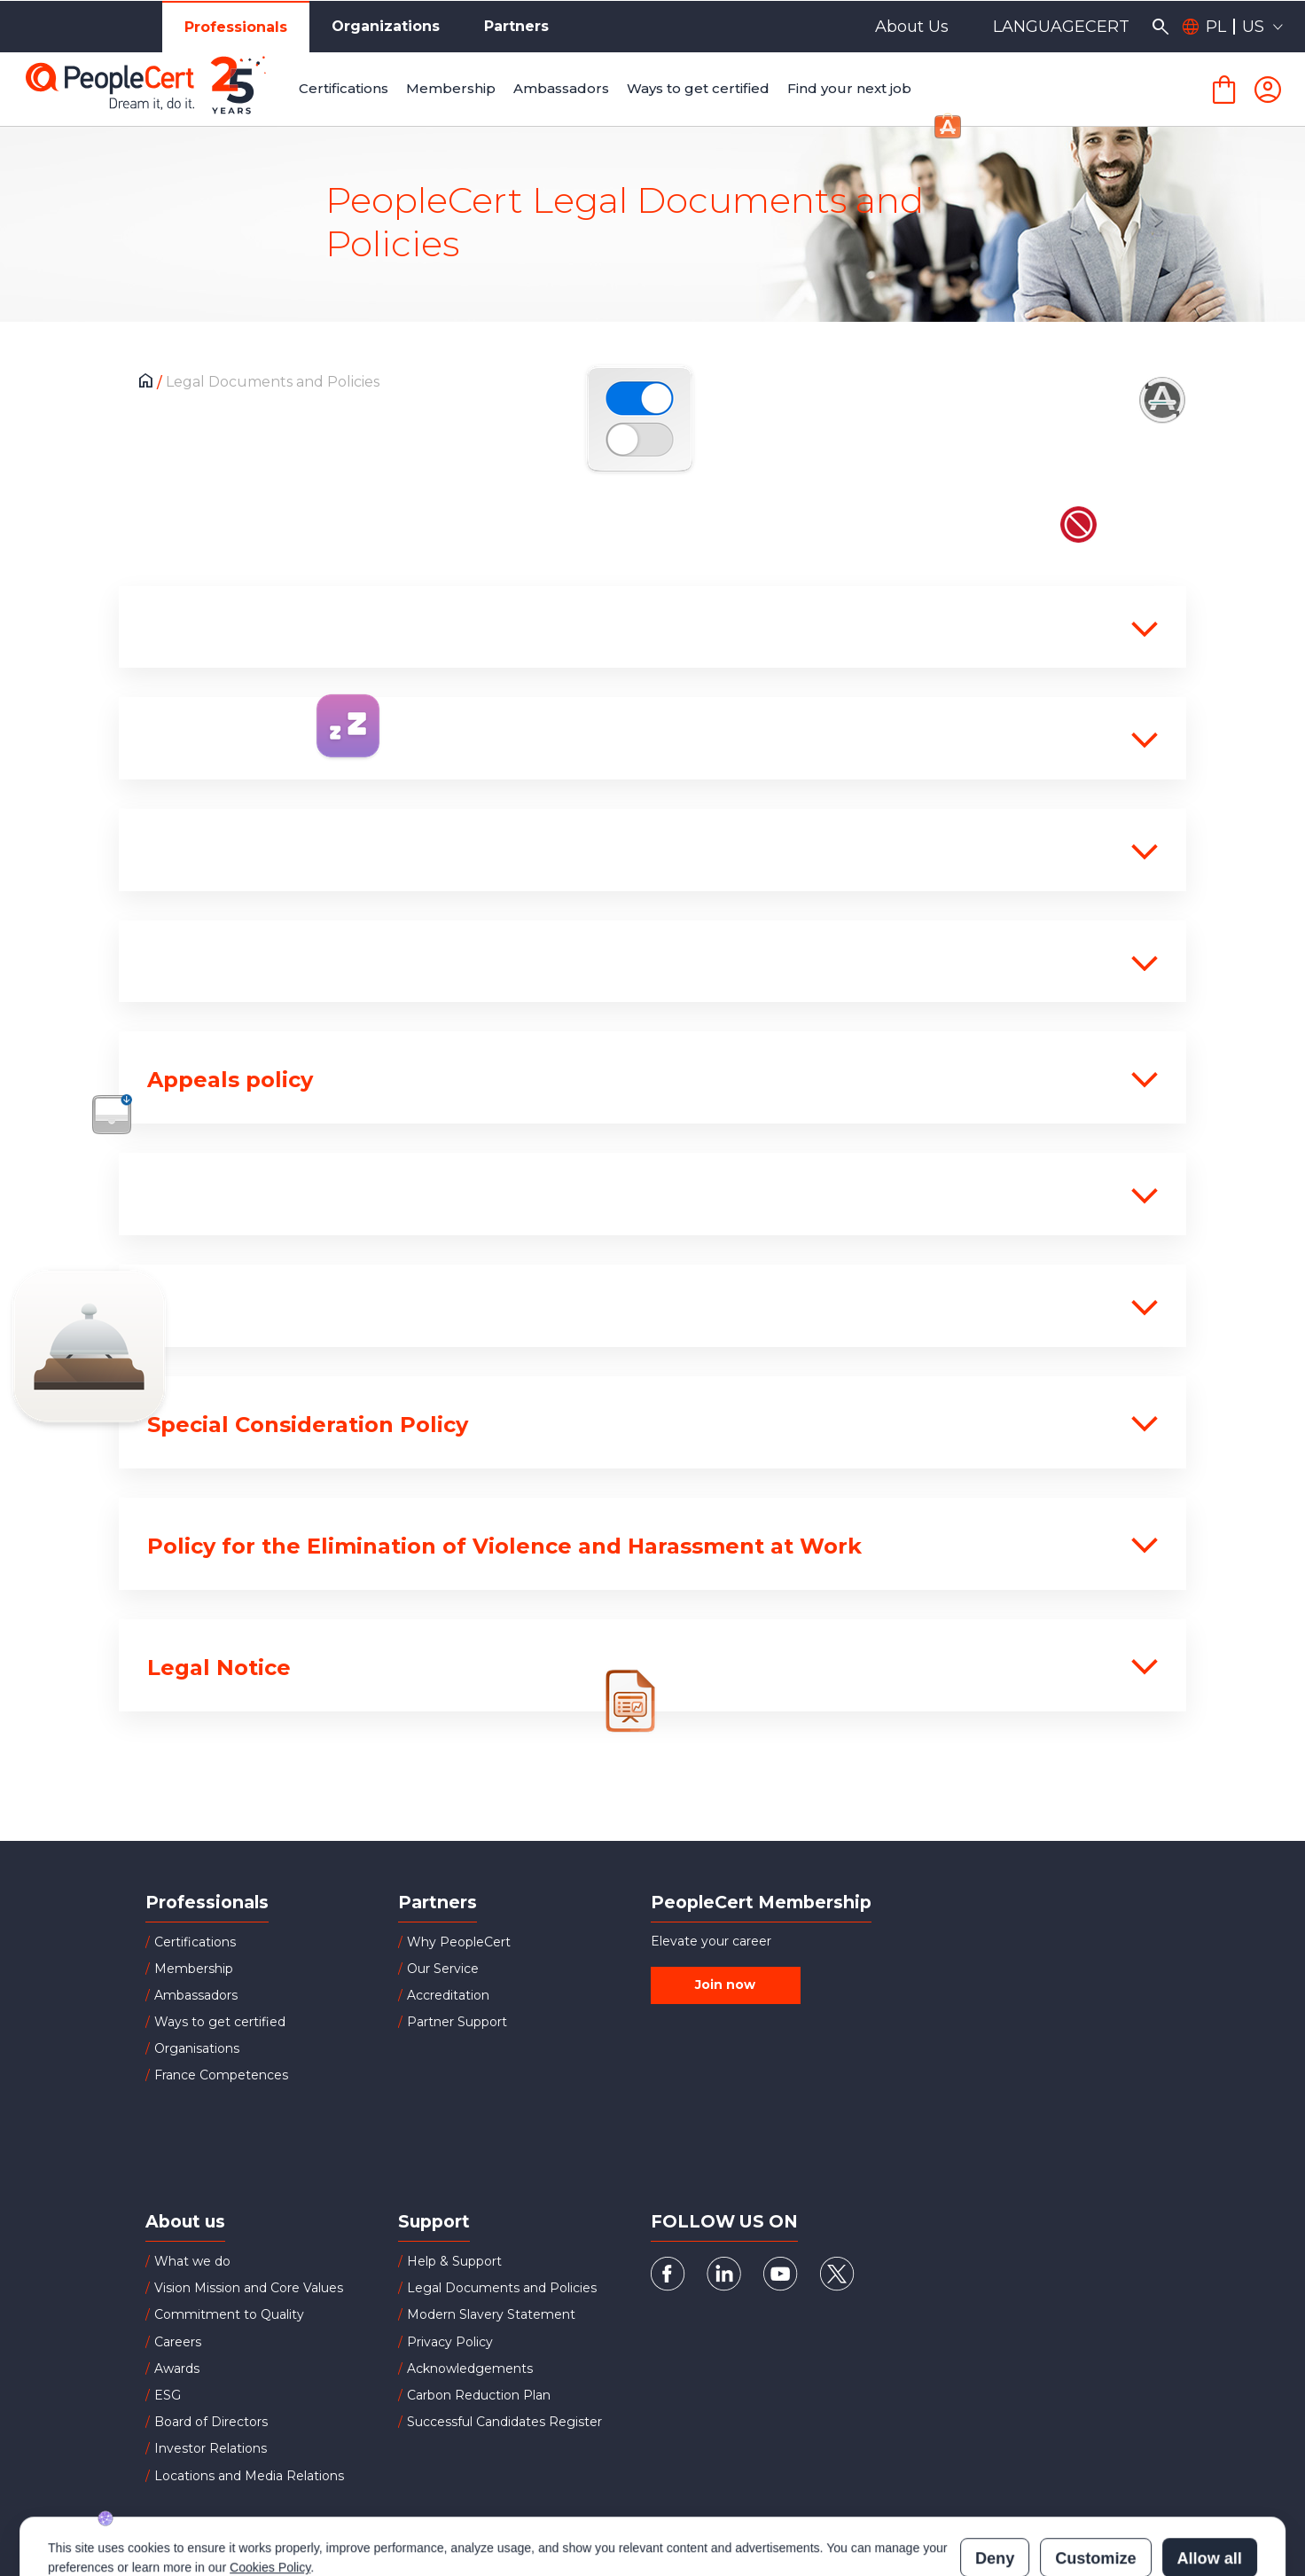 Image resolution: width=1305 pixels, height=2576 pixels. Describe the element at coordinates (639, 419) in the screenshot. I see `open system preferences or settings` at that location.